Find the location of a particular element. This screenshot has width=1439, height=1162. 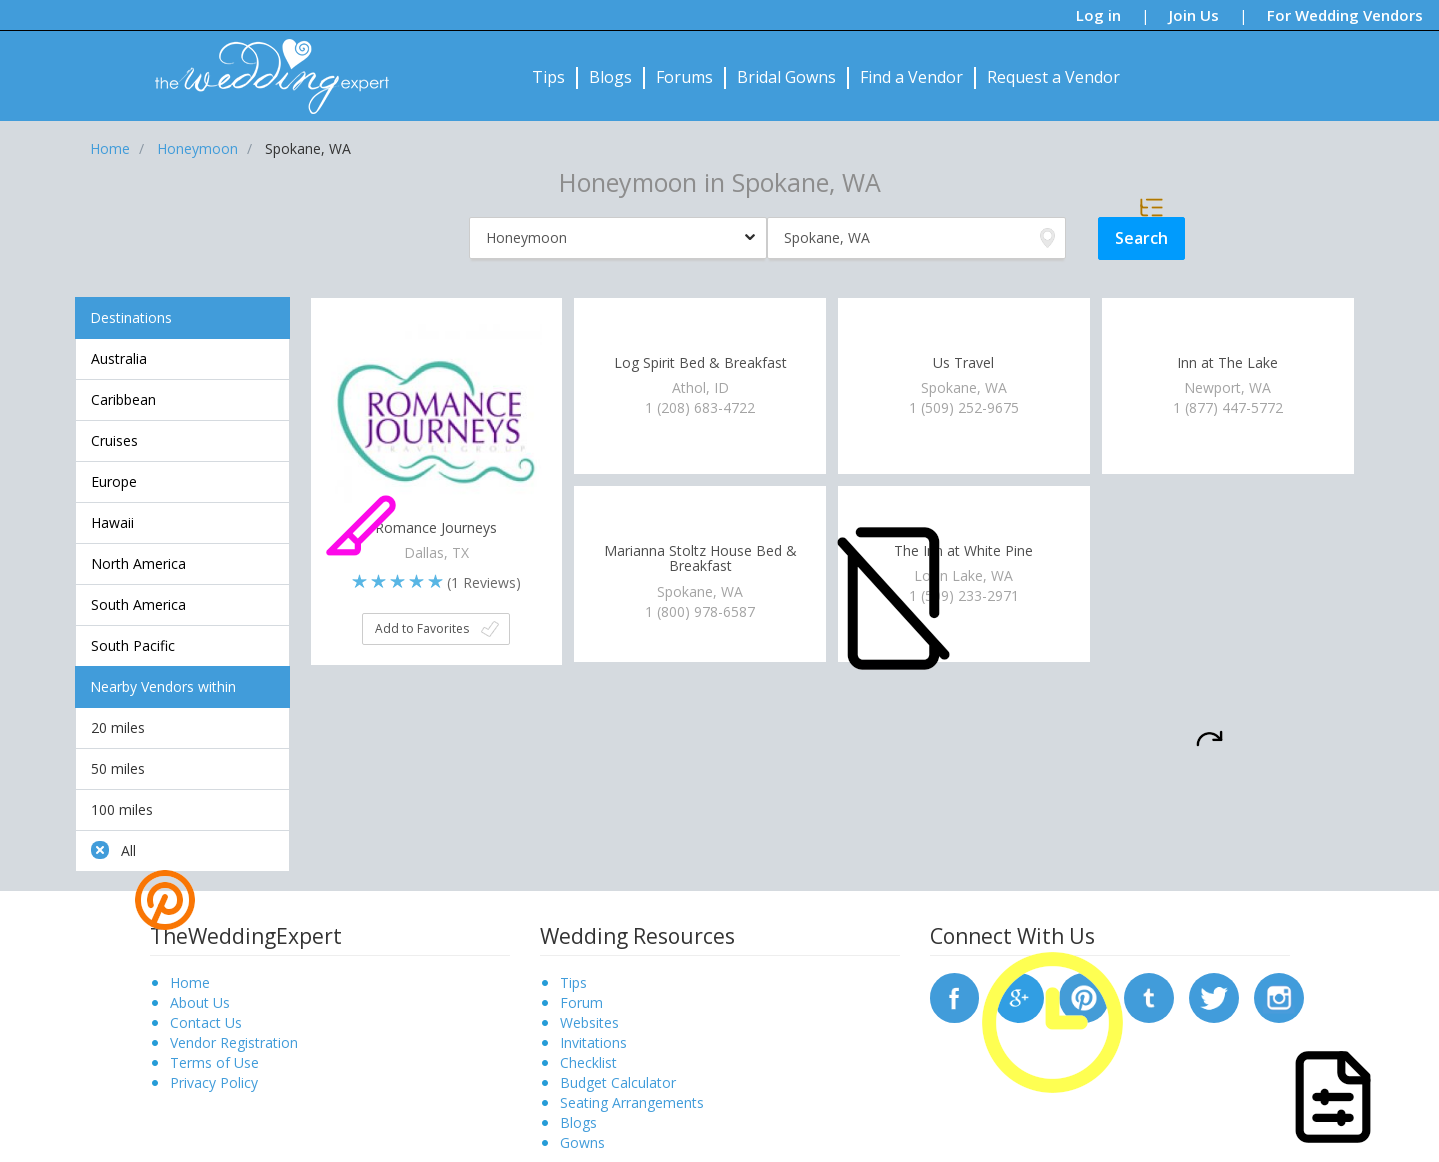

adjust file settings or preferences is located at coordinates (1333, 1097).